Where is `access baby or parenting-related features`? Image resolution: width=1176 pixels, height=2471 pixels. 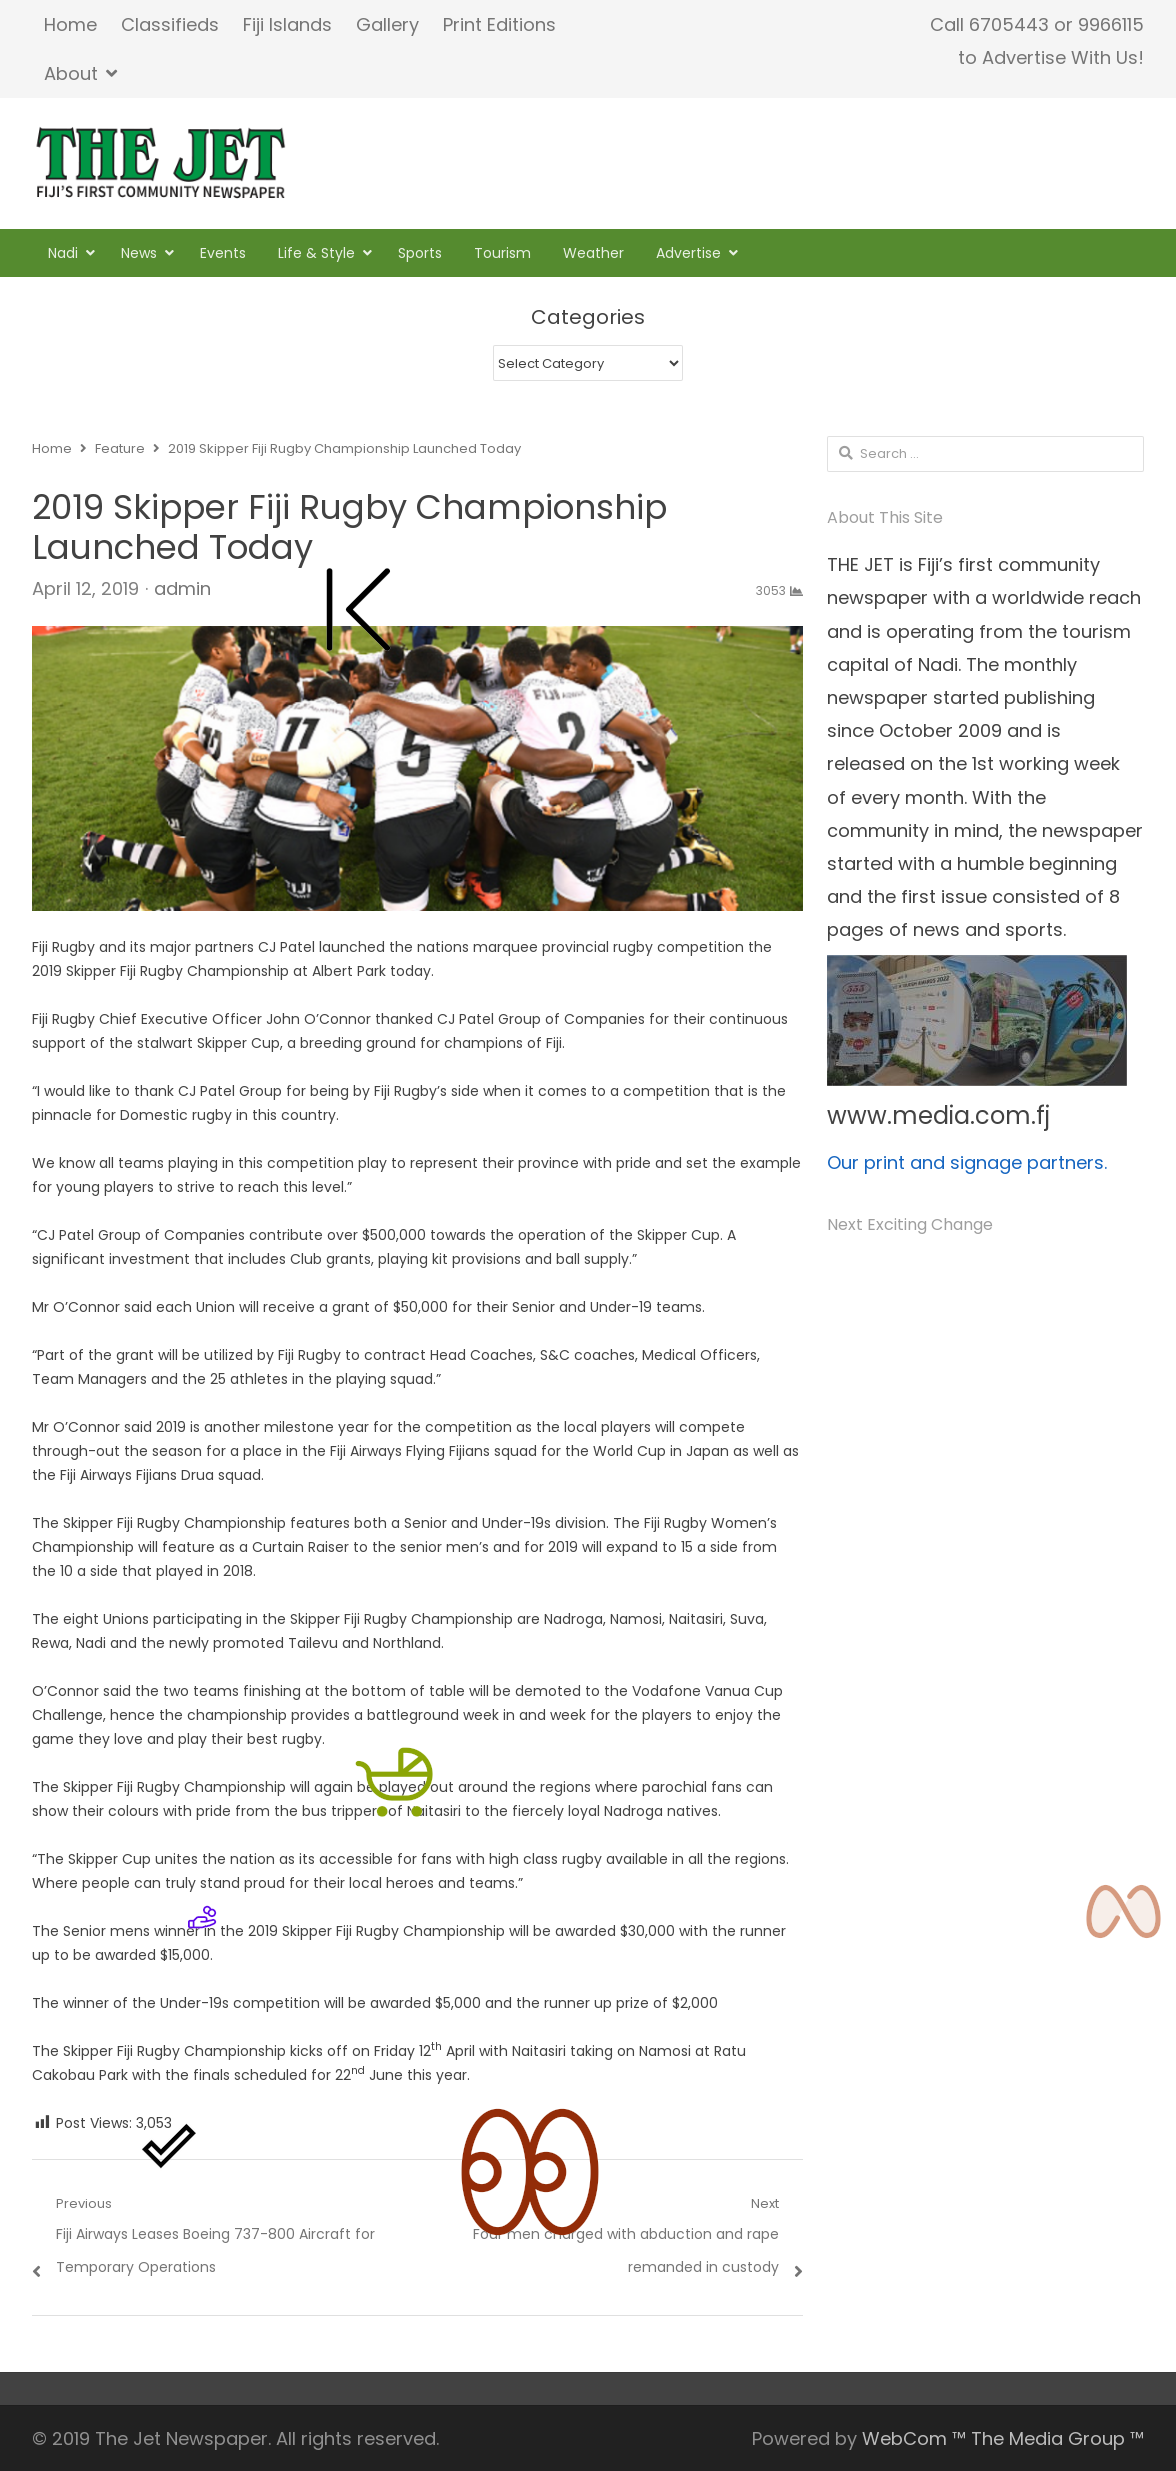 access baby or parenting-related features is located at coordinates (395, 1779).